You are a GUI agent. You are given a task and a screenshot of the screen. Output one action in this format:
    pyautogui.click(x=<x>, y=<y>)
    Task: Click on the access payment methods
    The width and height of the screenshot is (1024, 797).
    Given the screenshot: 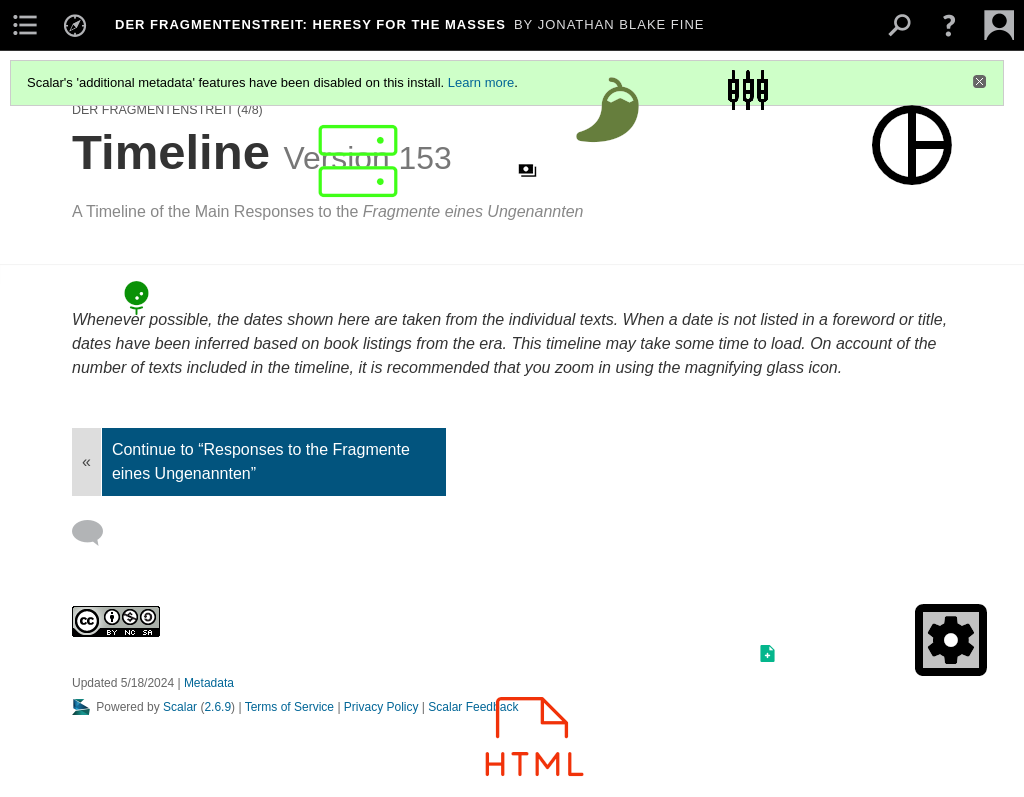 What is the action you would take?
    pyautogui.click(x=527, y=170)
    